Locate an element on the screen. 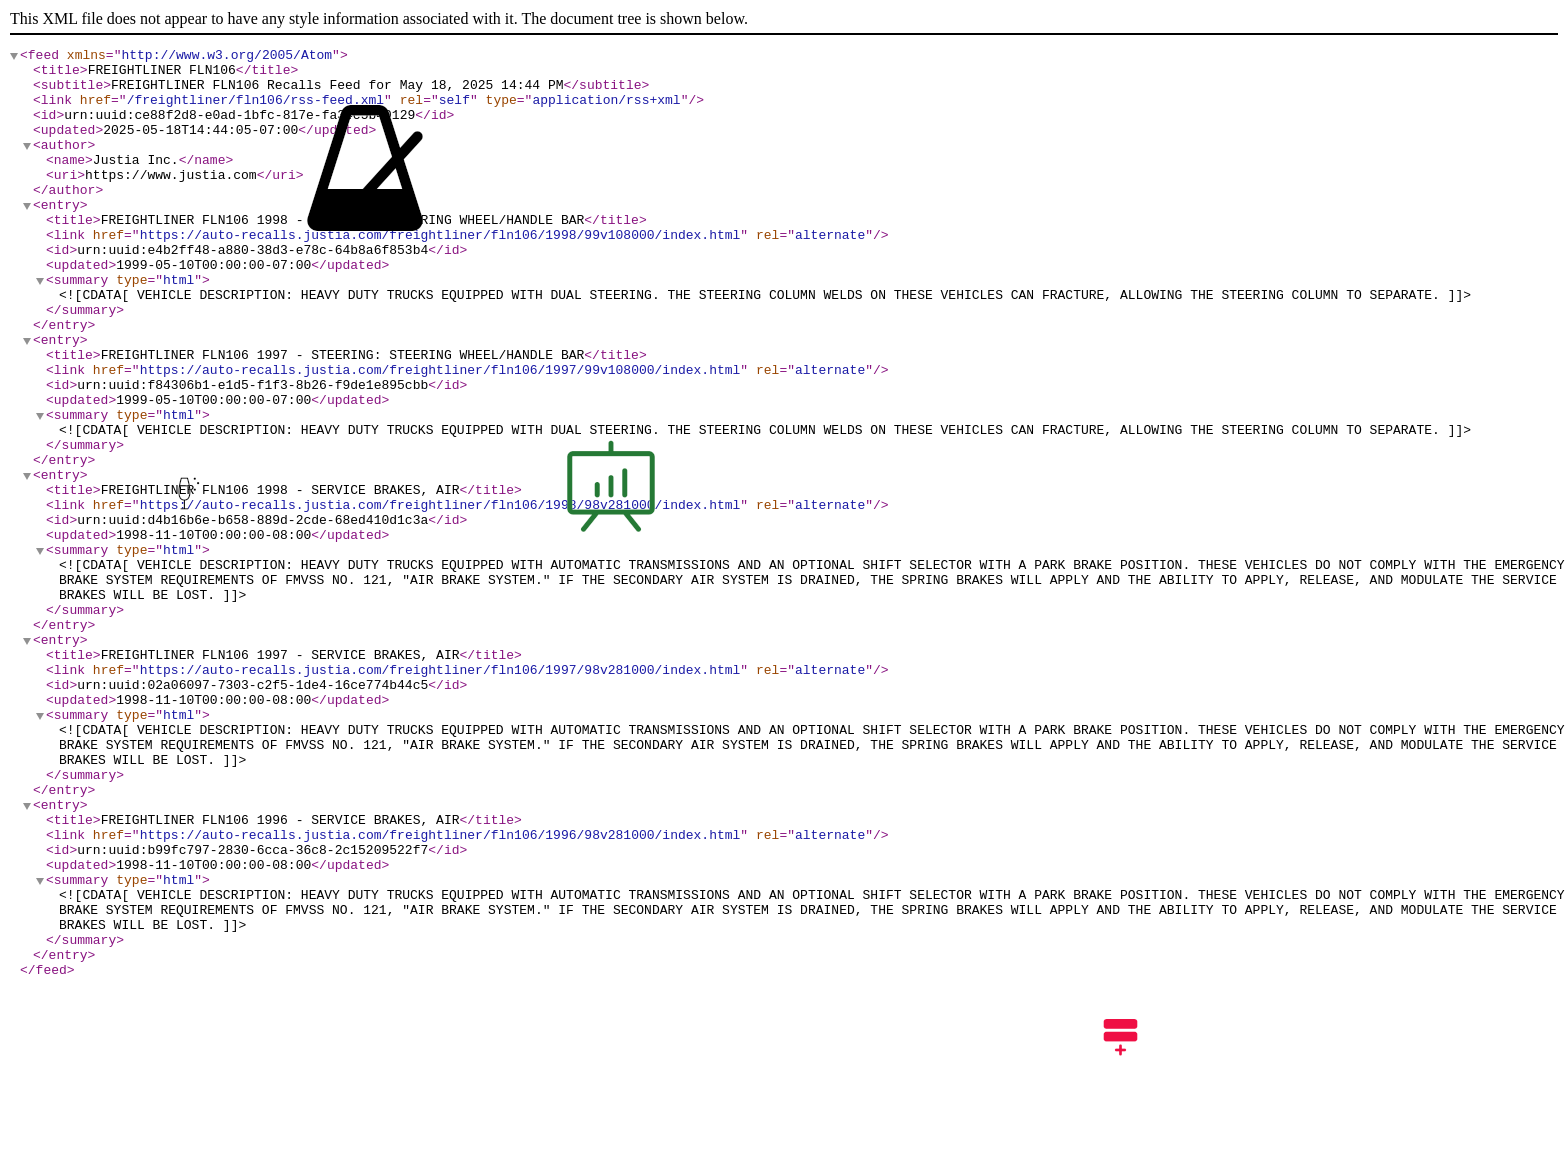 The image size is (1568, 1164). view presentation with chart data is located at coordinates (611, 488).